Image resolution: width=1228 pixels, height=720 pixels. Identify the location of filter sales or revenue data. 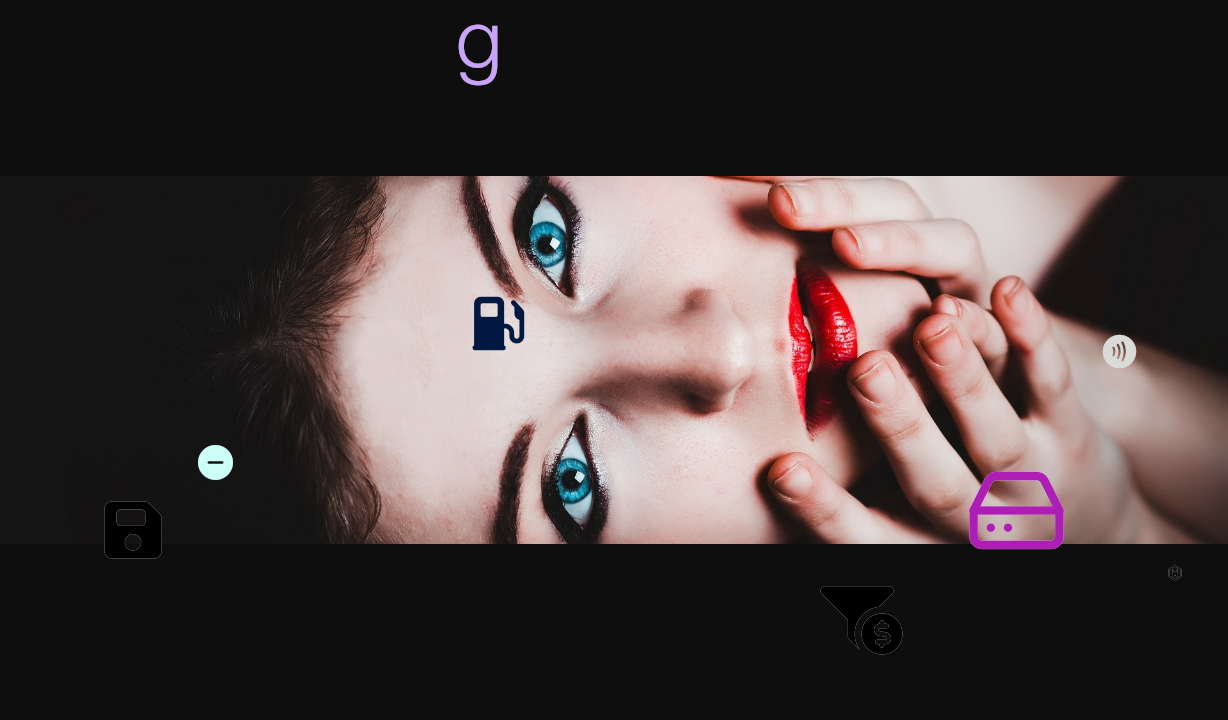
(861, 613).